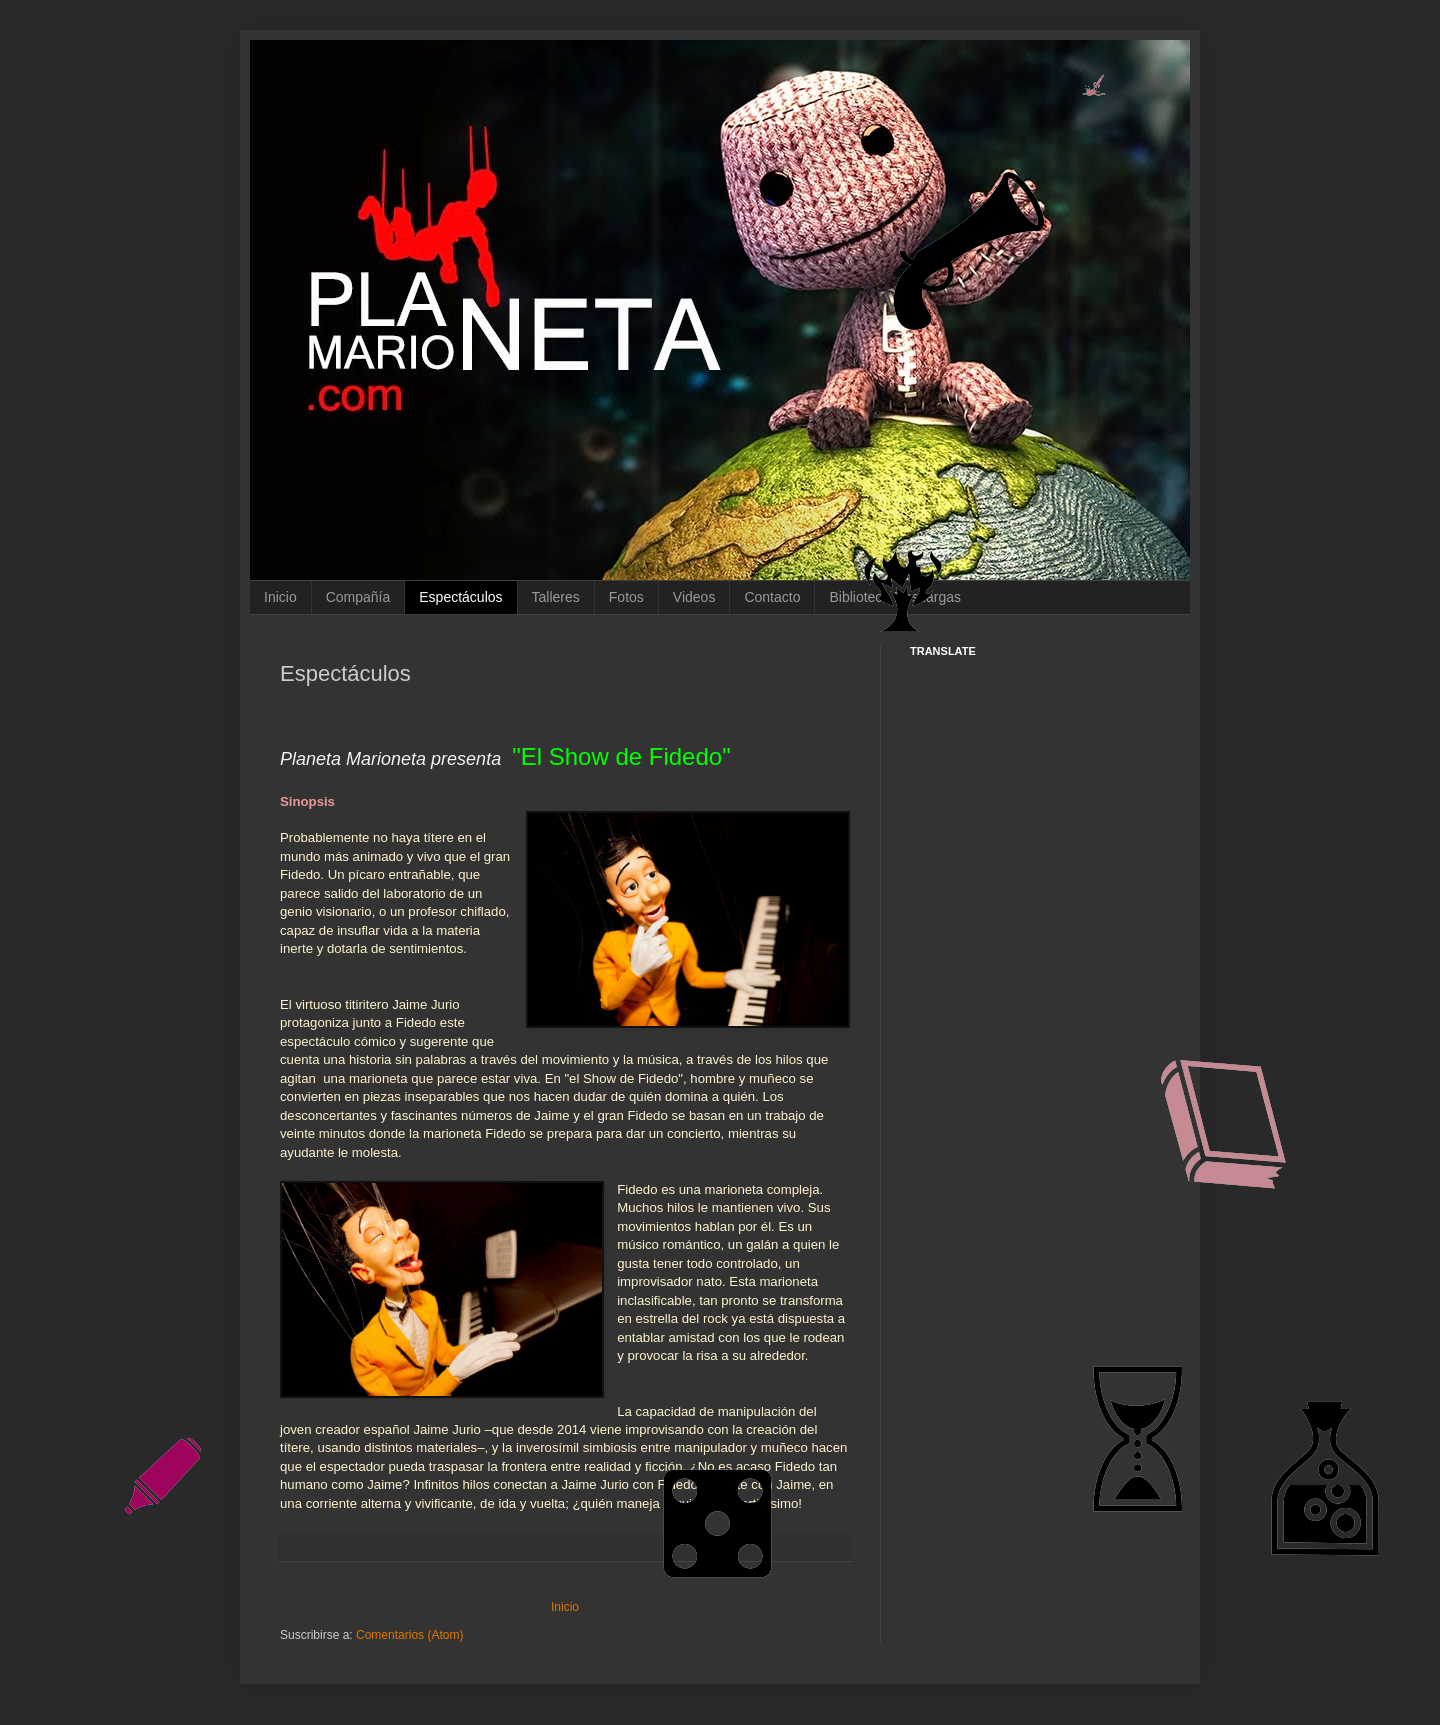  Describe the element at coordinates (1137, 1439) in the screenshot. I see `indicates a timer or countdown in progress` at that location.